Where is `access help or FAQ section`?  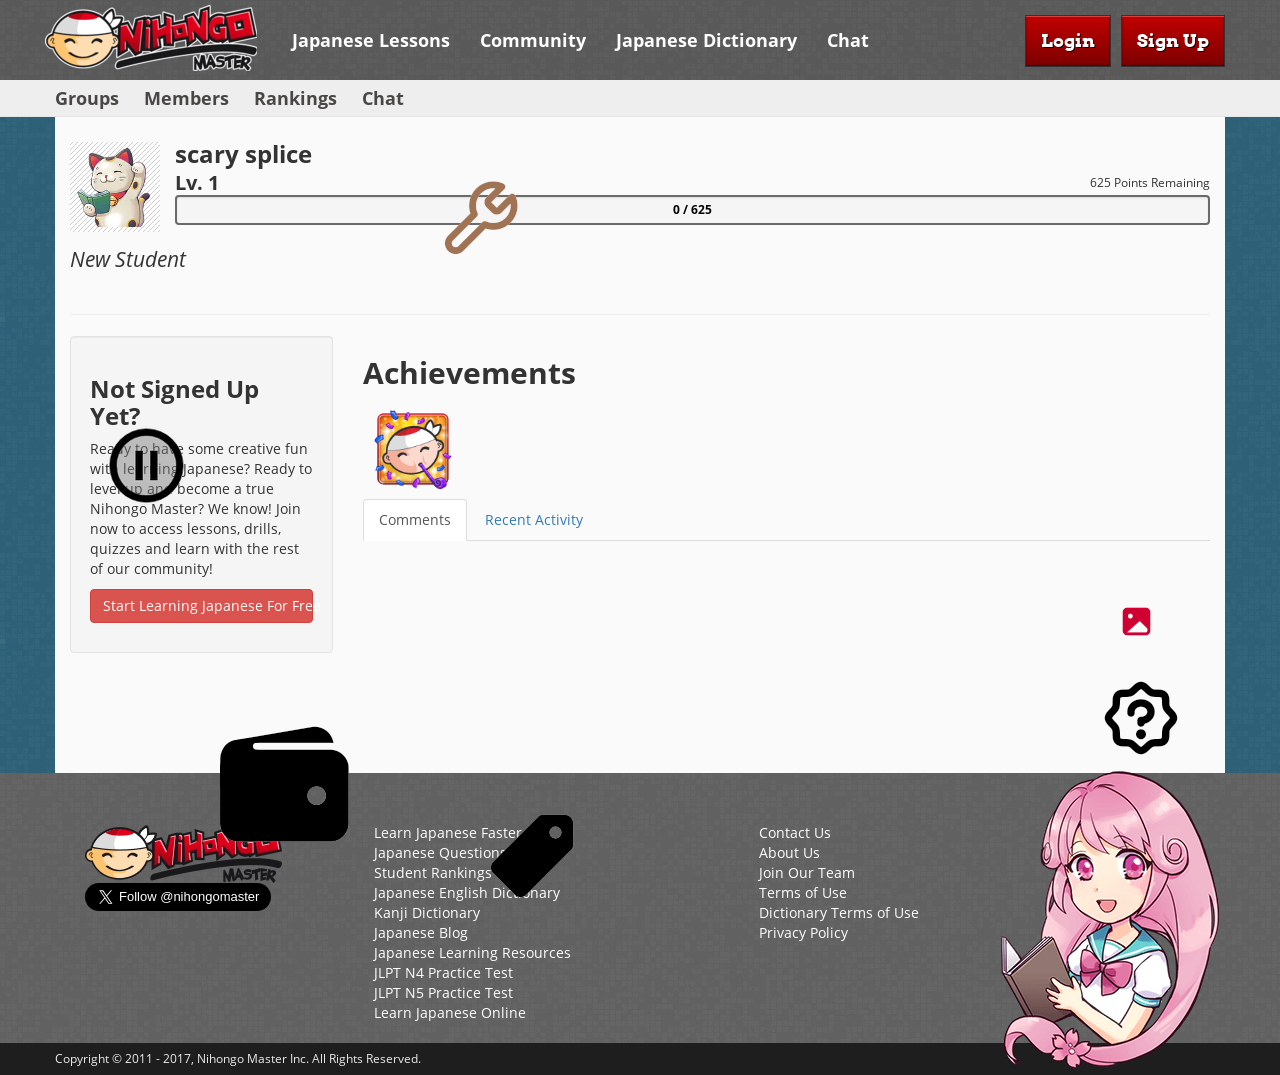 access help or FAQ section is located at coordinates (1141, 718).